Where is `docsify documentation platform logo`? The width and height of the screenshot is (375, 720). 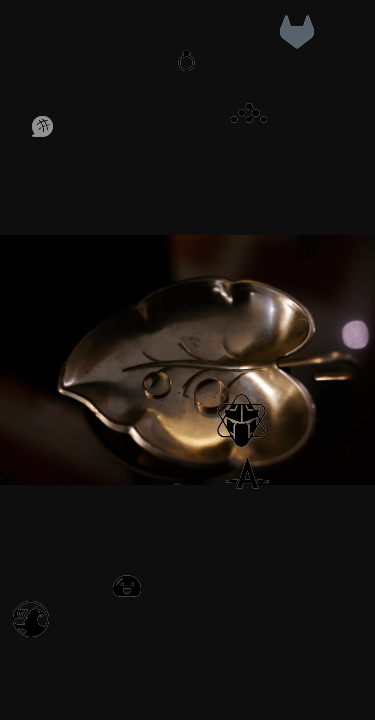 docsify documentation platform logo is located at coordinates (127, 586).